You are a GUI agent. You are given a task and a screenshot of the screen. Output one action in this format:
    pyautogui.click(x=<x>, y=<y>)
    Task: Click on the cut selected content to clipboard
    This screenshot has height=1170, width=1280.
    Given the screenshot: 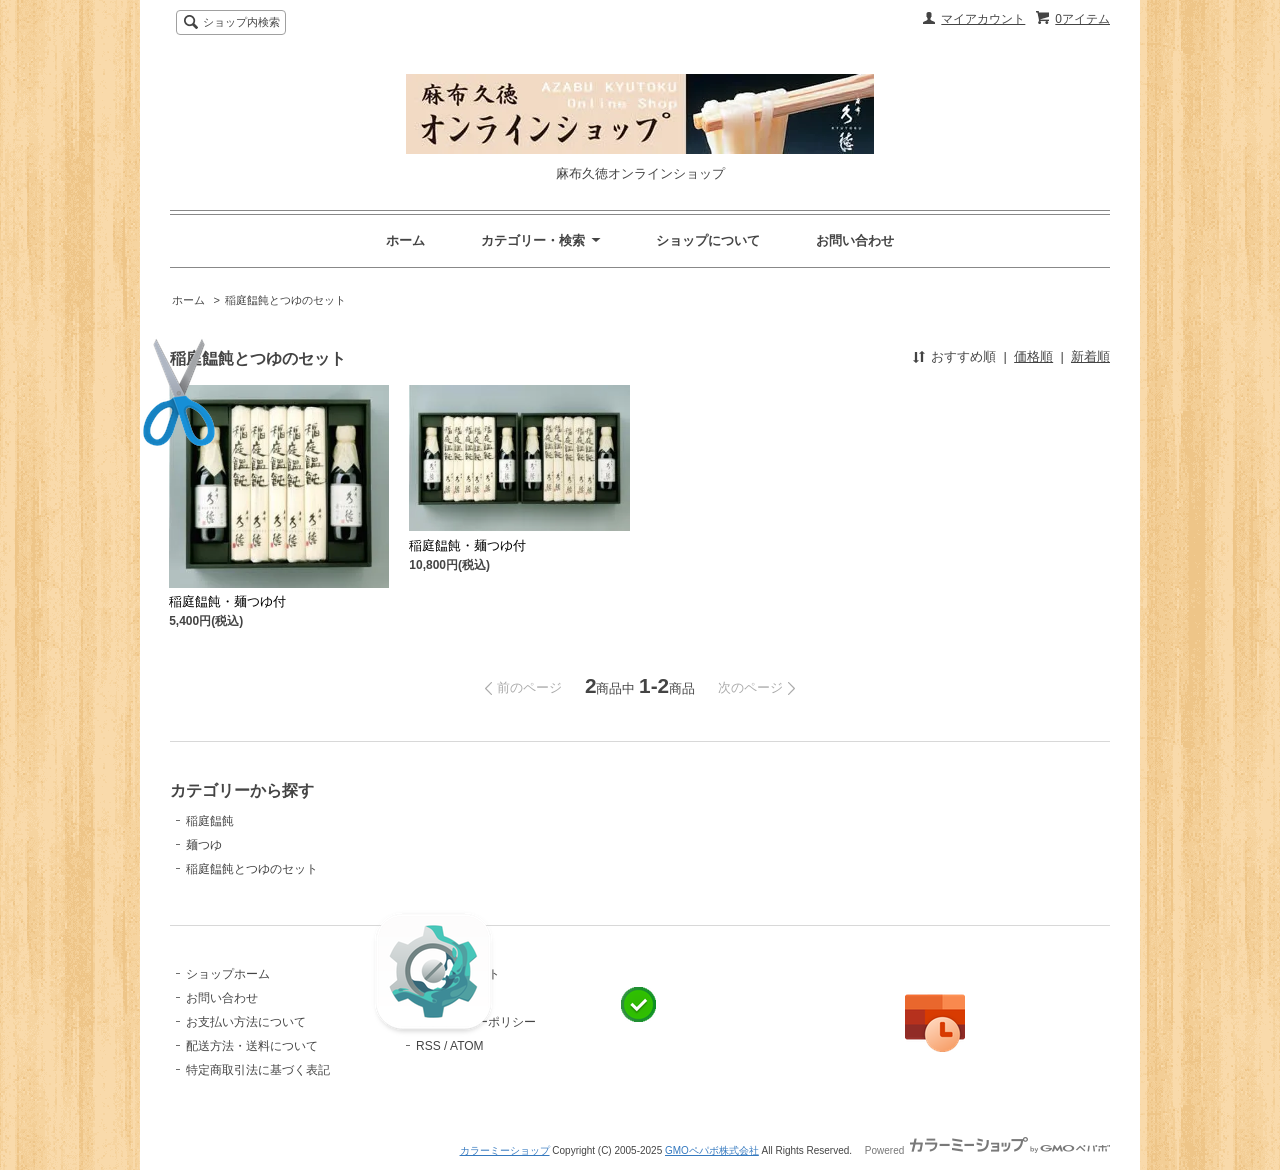 What is the action you would take?
    pyautogui.click(x=180, y=392)
    